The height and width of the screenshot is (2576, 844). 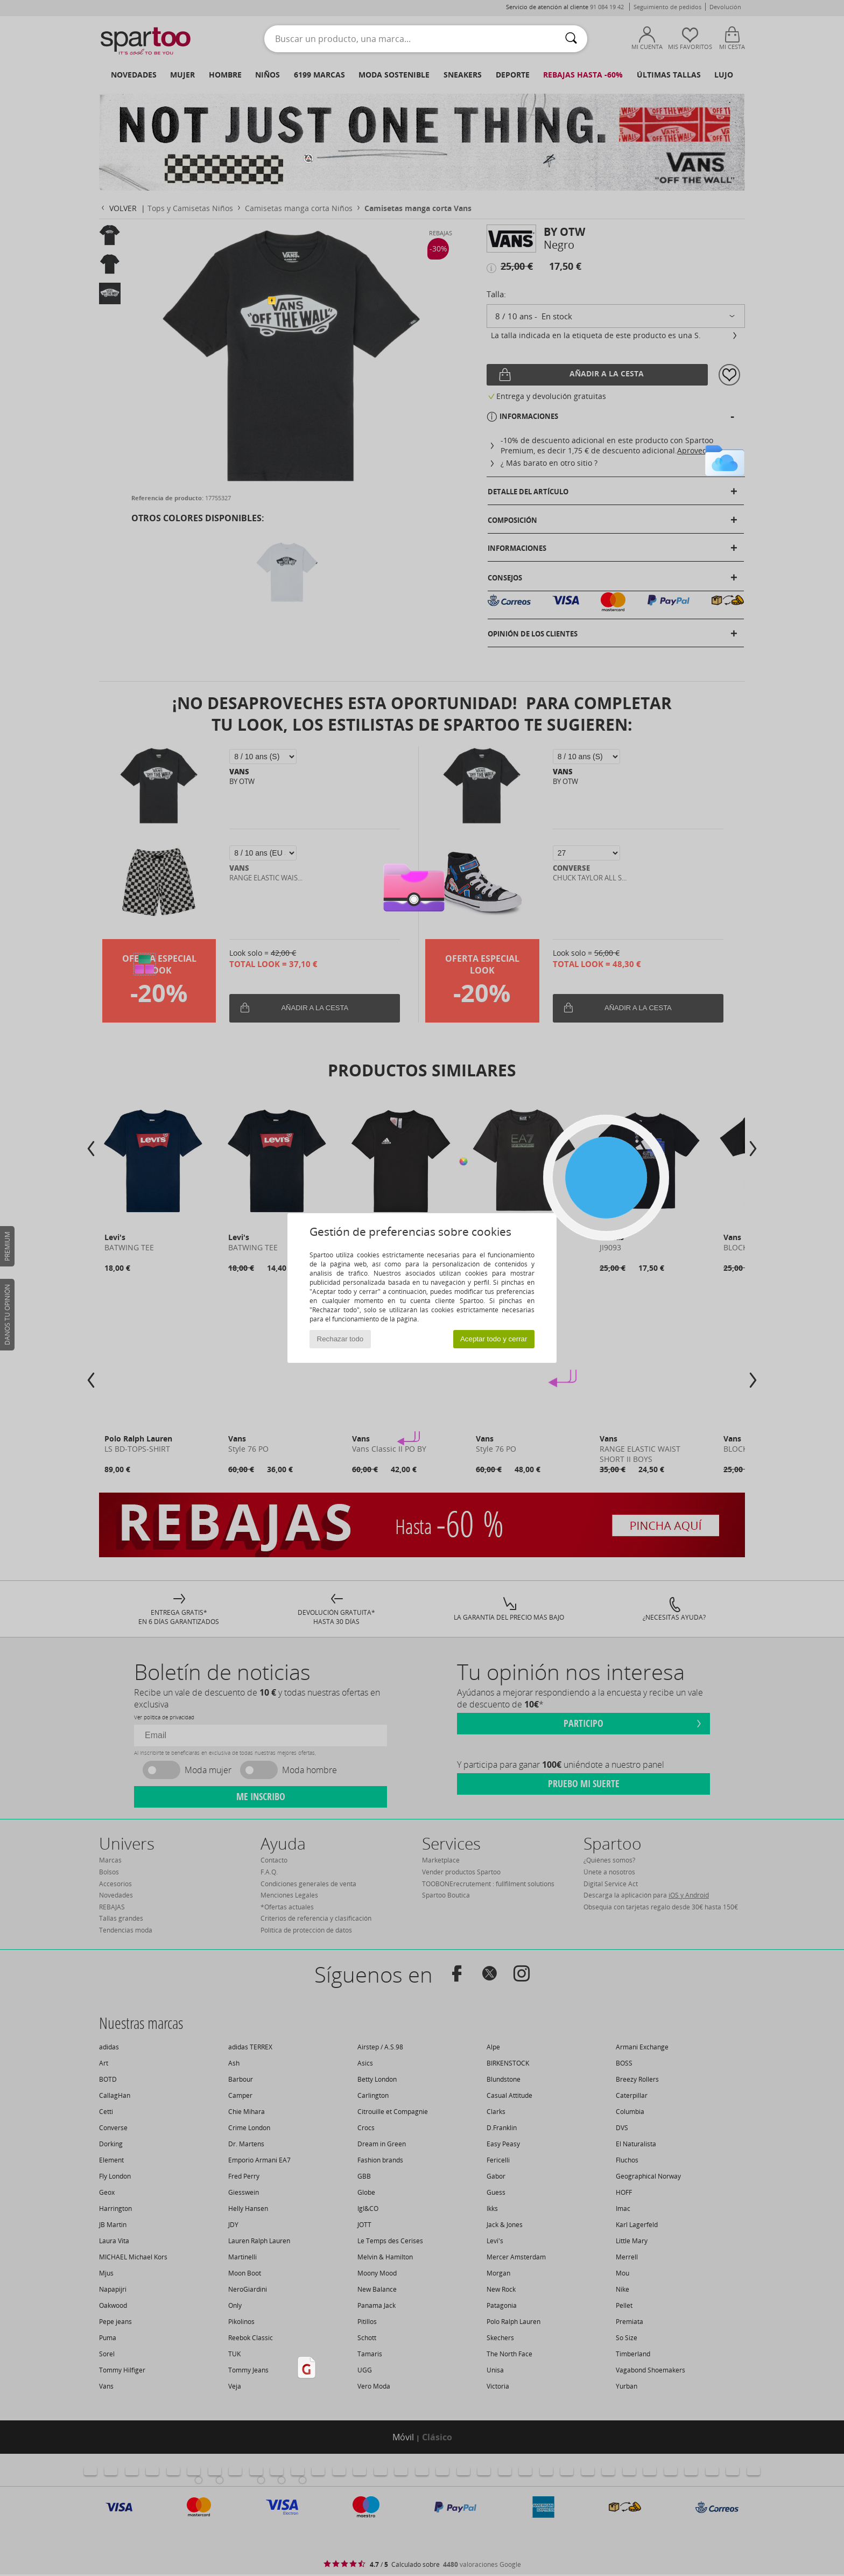 What do you see at coordinates (725, 461) in the screenshot?
I see `open iCloud Drive folder` at bounding box center [725, 461].